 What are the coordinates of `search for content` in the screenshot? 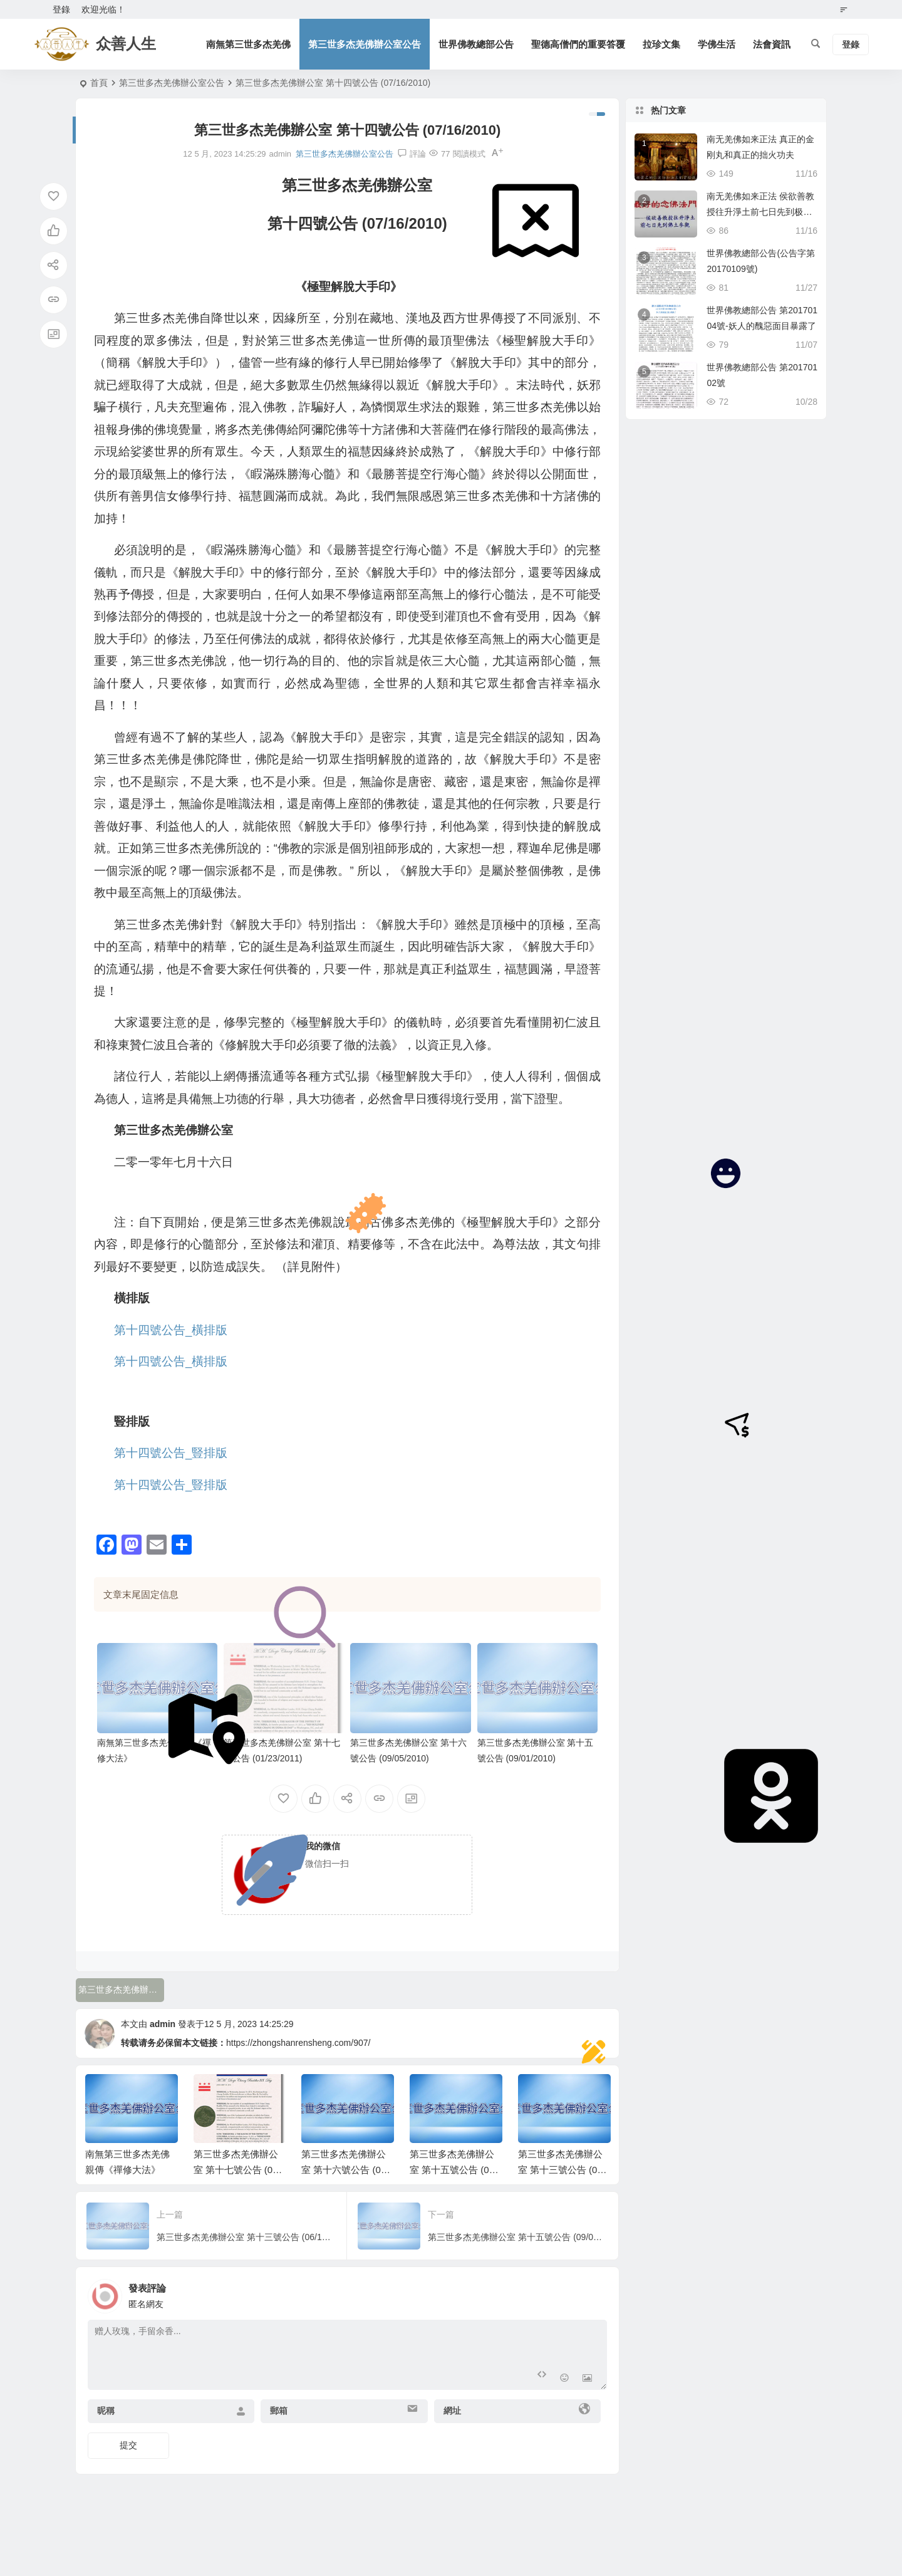 It's located at (304, 1617).